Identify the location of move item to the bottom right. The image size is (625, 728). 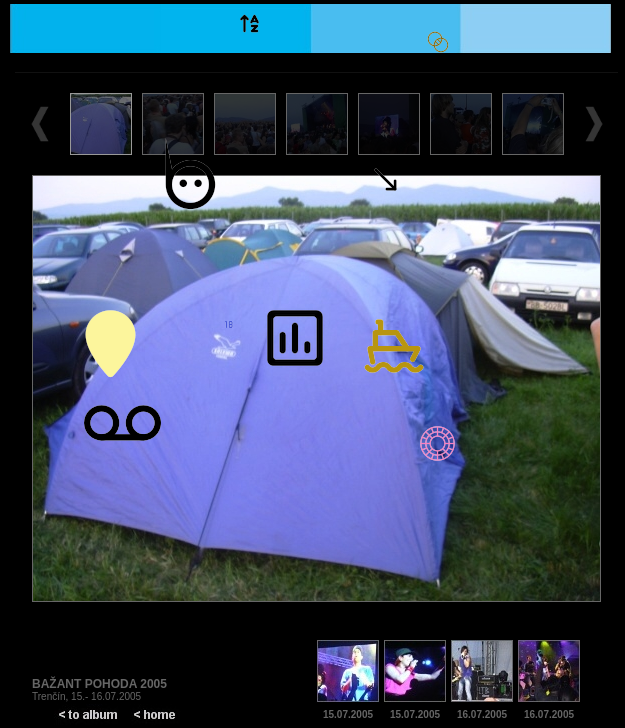
(385, 179).